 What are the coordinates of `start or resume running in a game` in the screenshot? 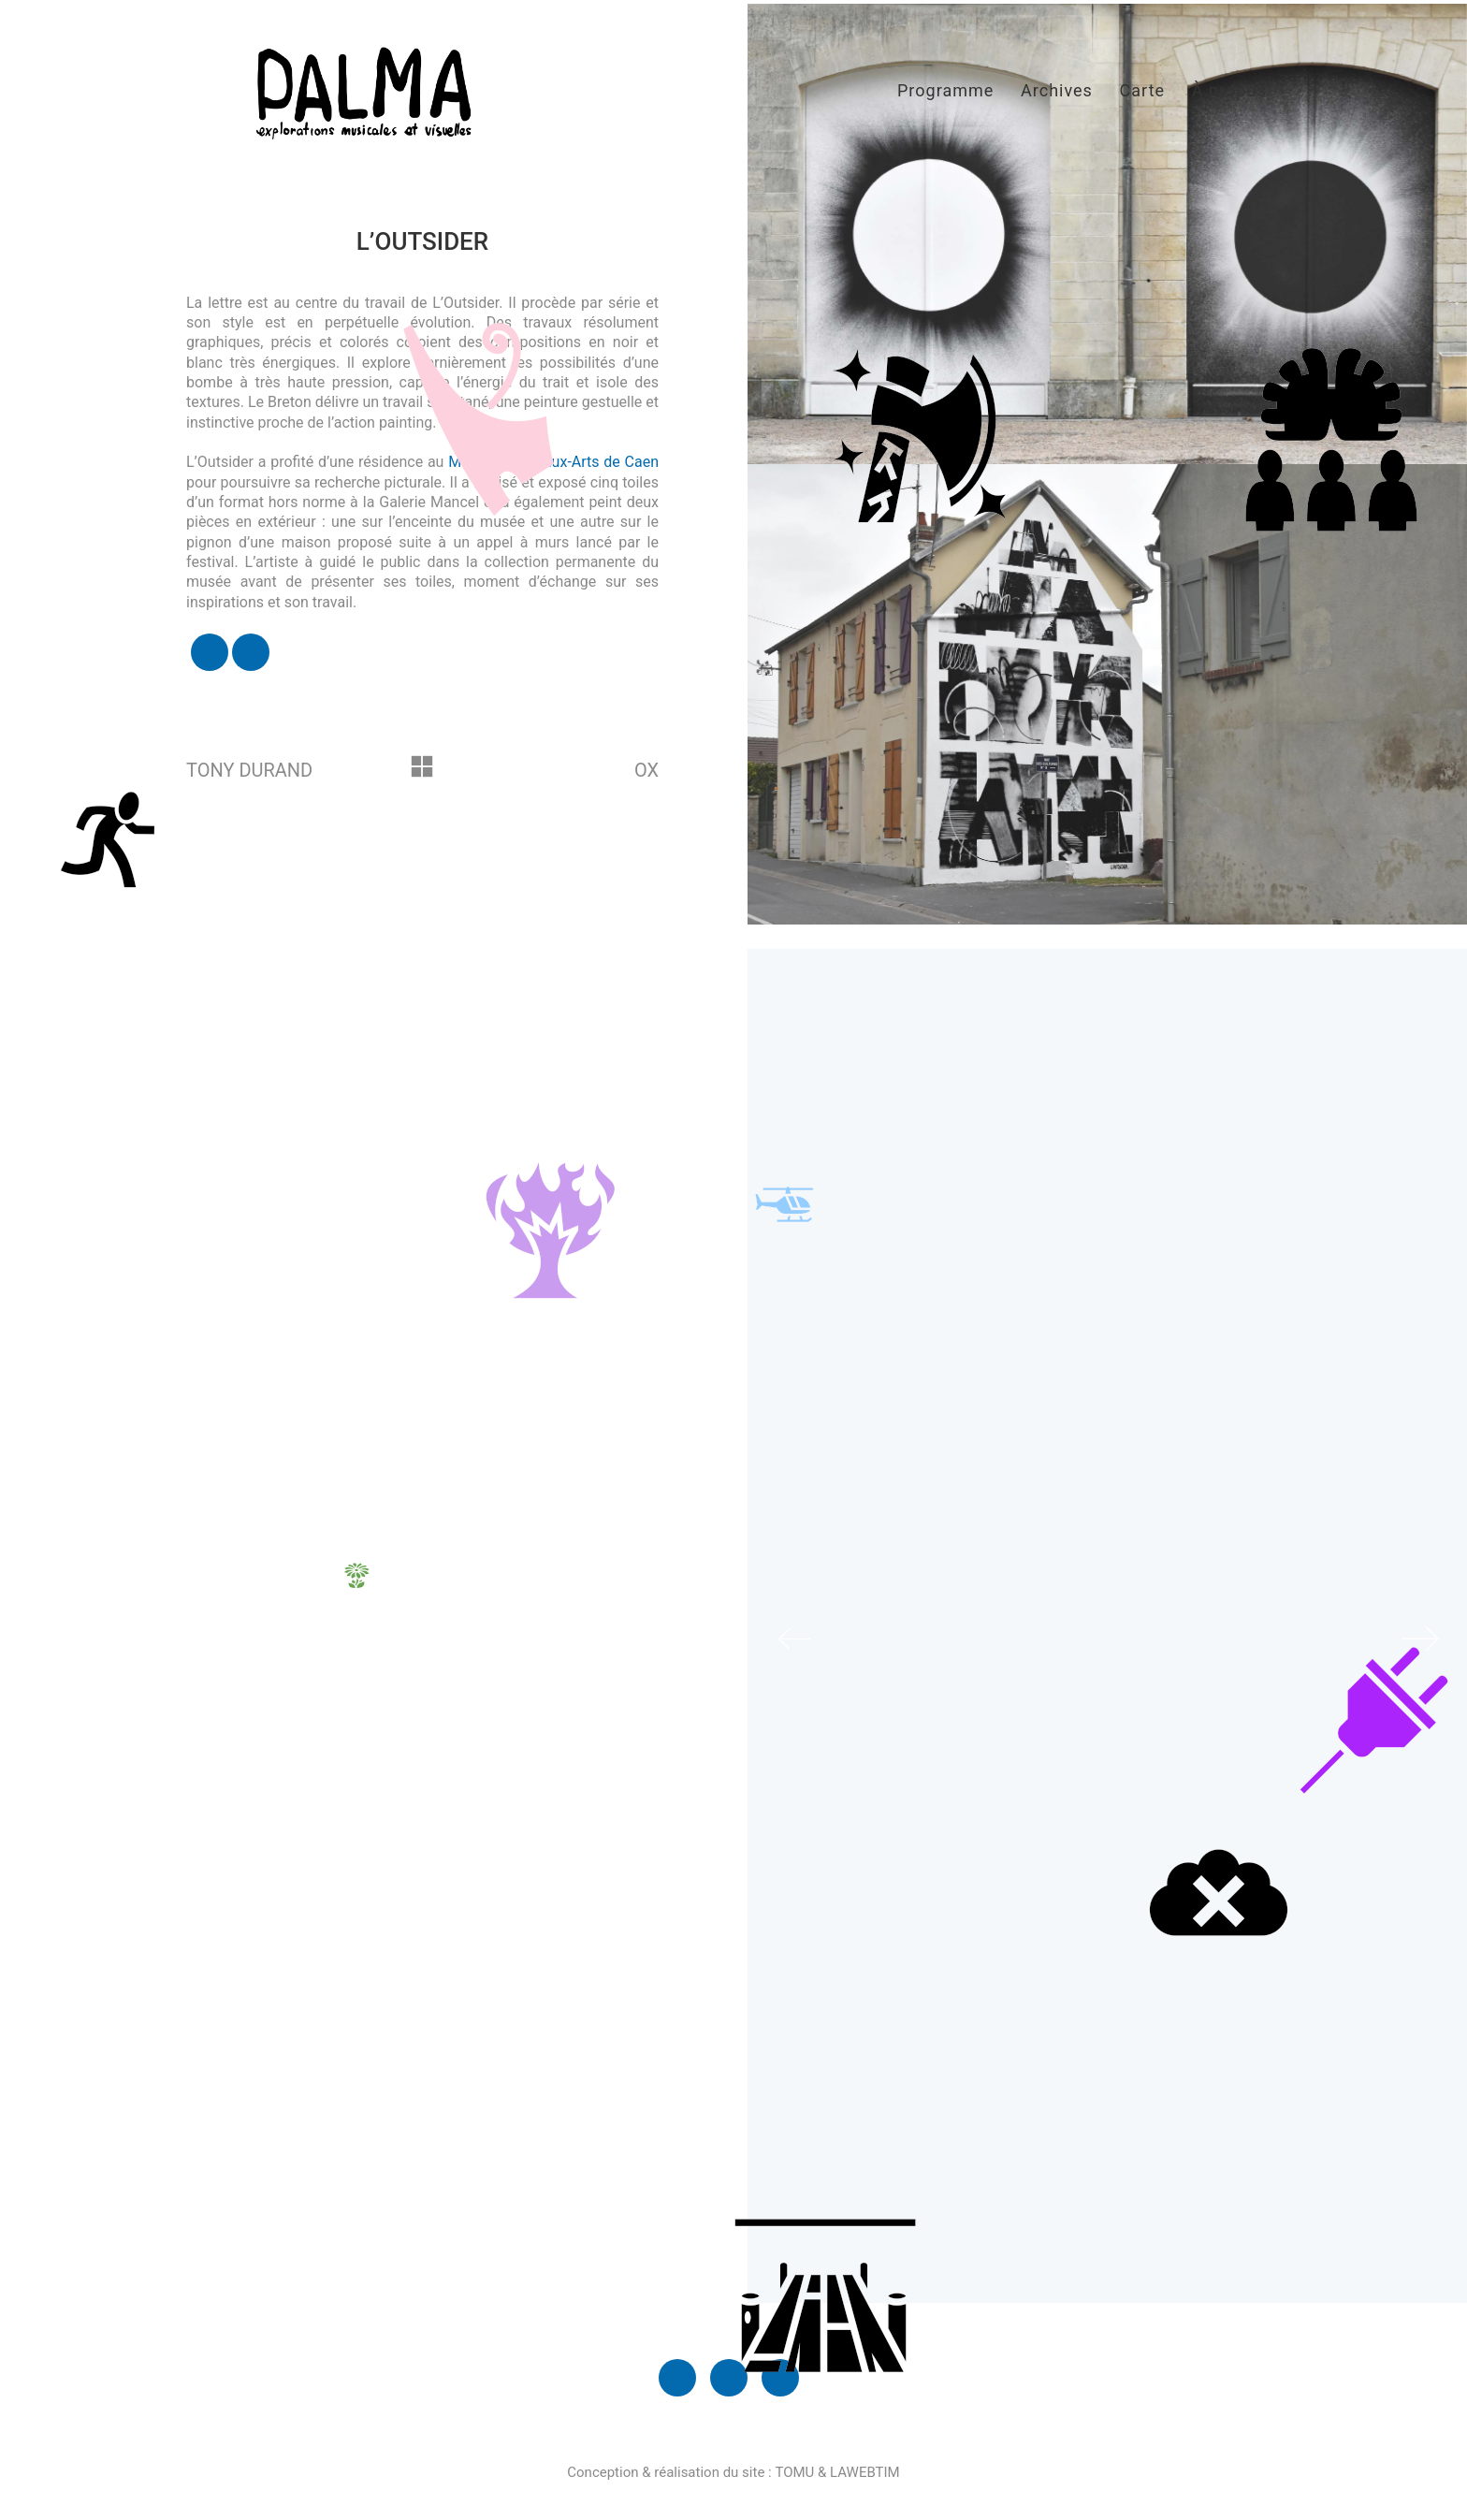 It's located at (108, 838).